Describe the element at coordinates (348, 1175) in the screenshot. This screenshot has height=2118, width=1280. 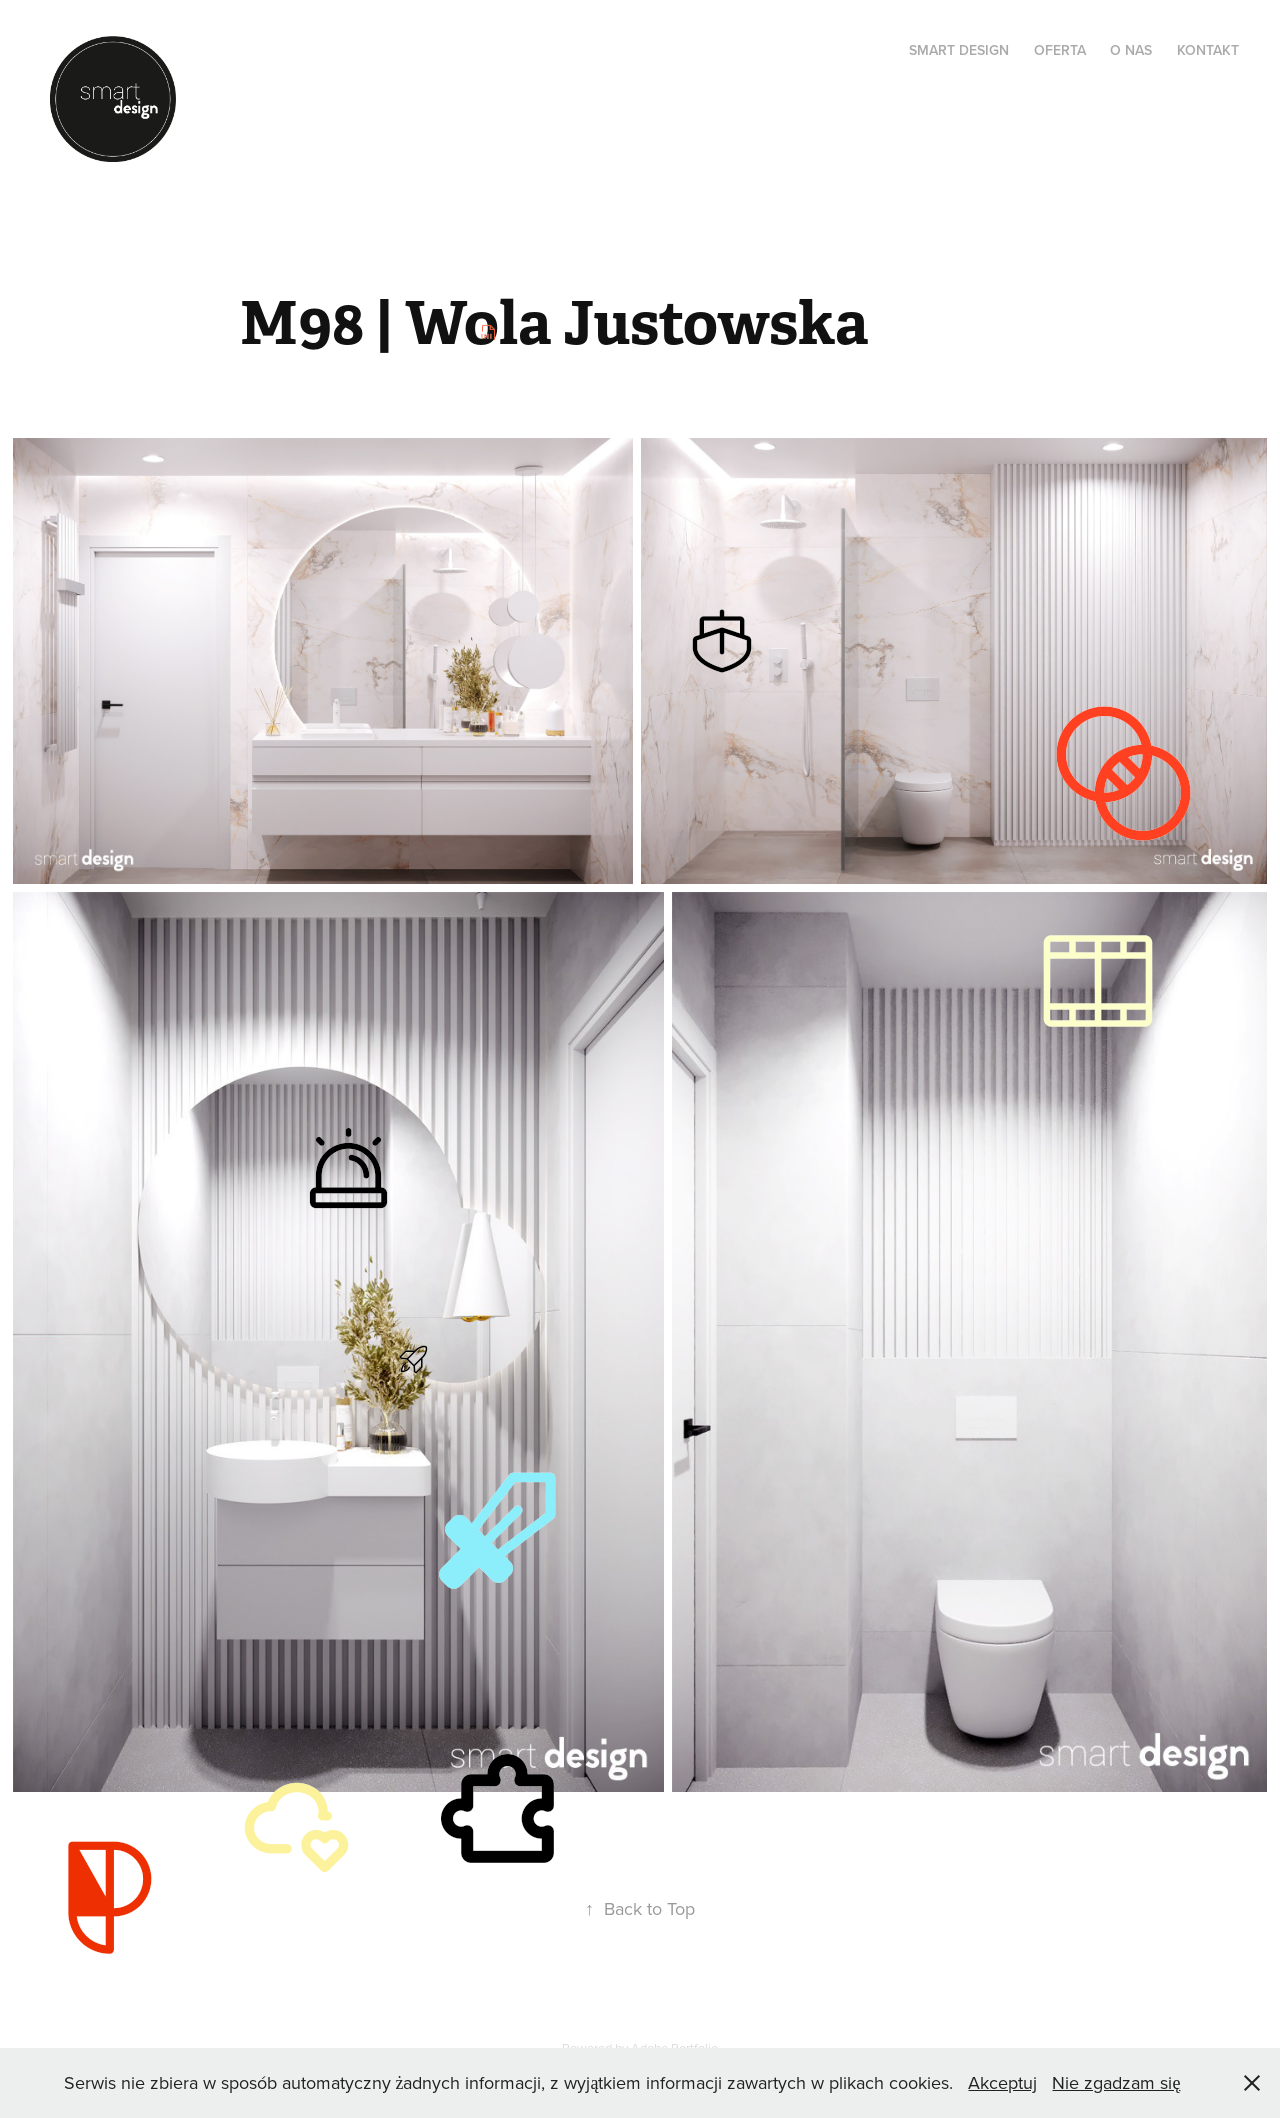
I see `indicates an active alert or warning` at that location.